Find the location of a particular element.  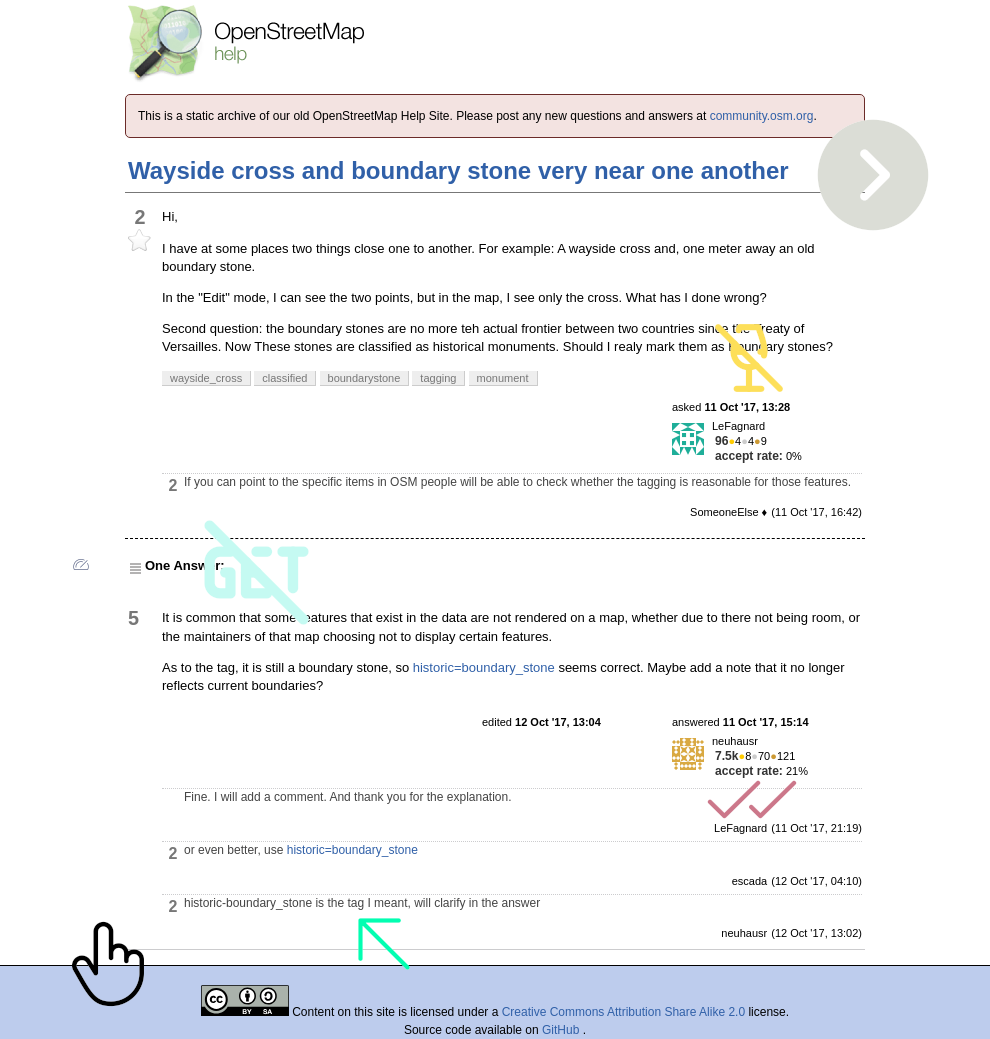

navigate back or return to previous screen is located at coordinates (384, 944).